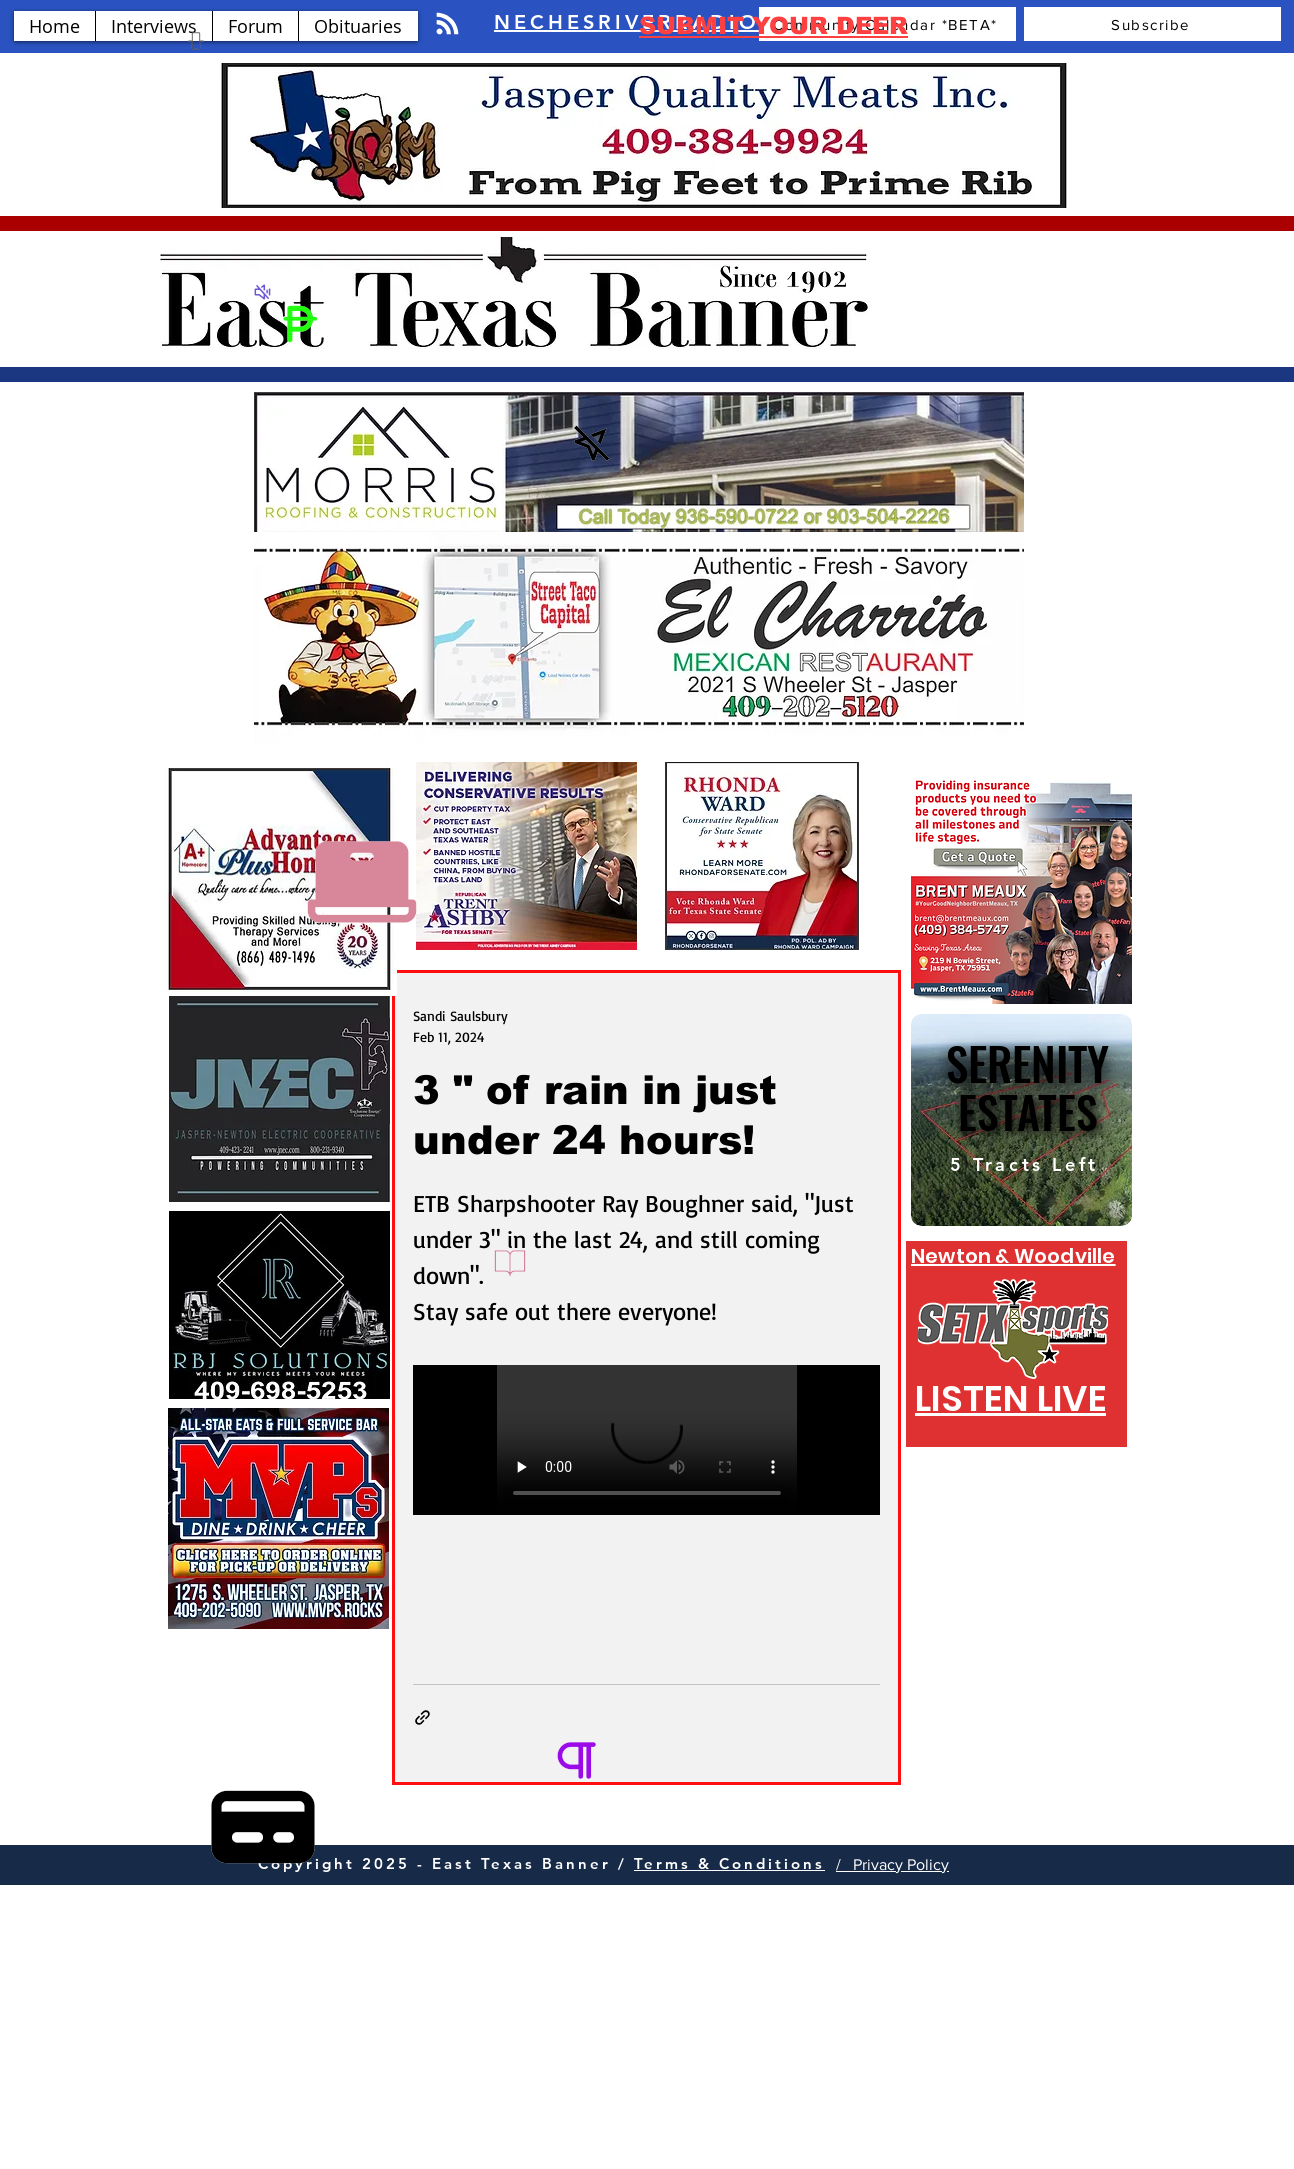 The image size is (1294, 2169). I want to click on switch to desktop view, so click(362, 880).